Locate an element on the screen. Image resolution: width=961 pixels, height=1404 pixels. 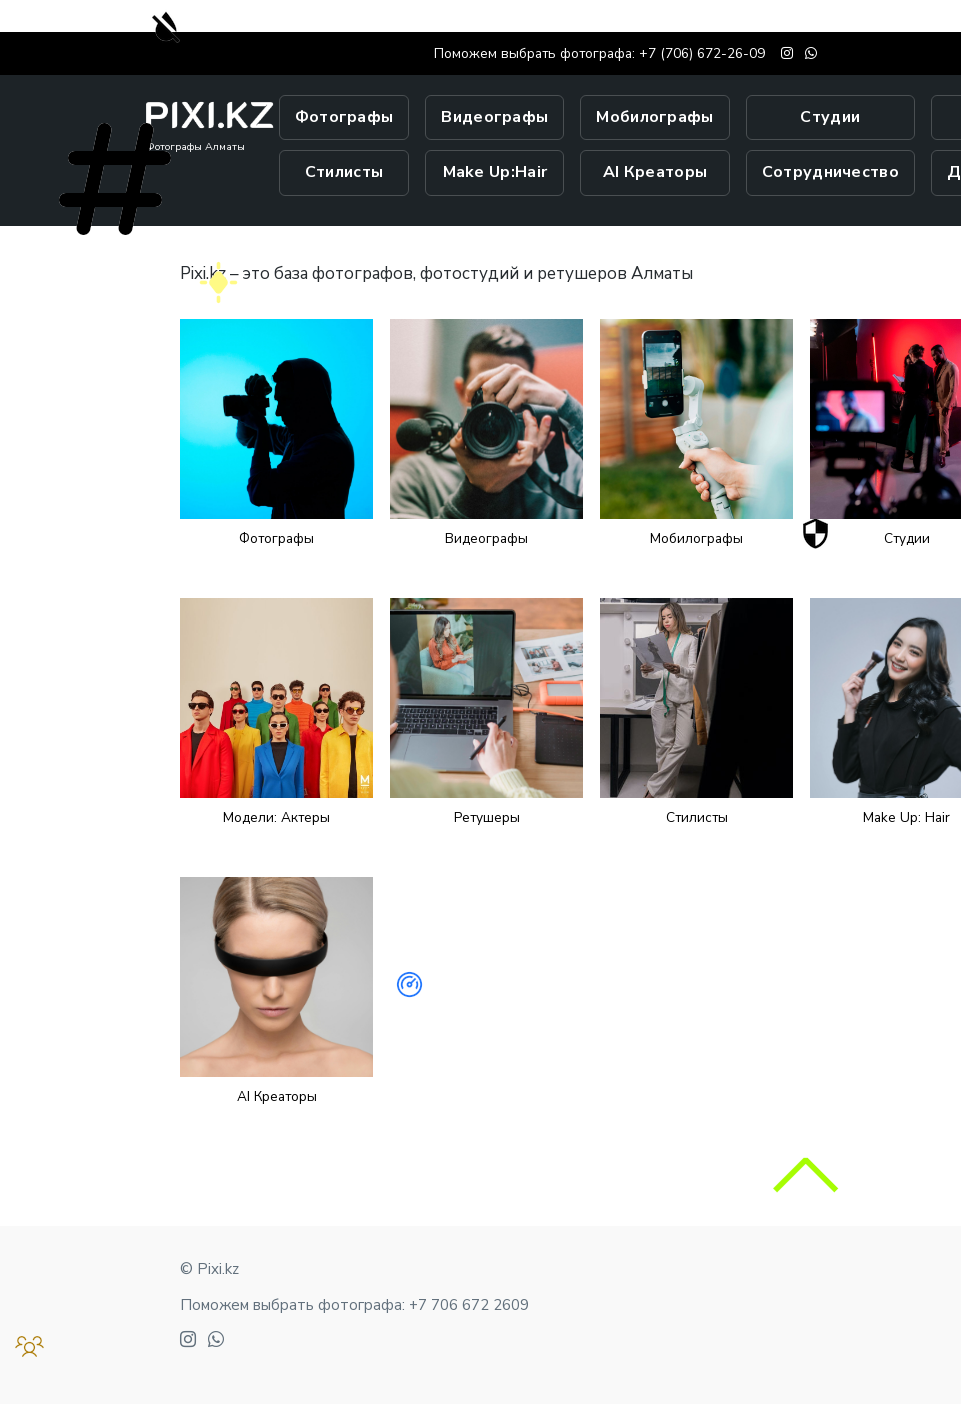
center-align keyframes on the timeline is located at coordinates (218, 282).